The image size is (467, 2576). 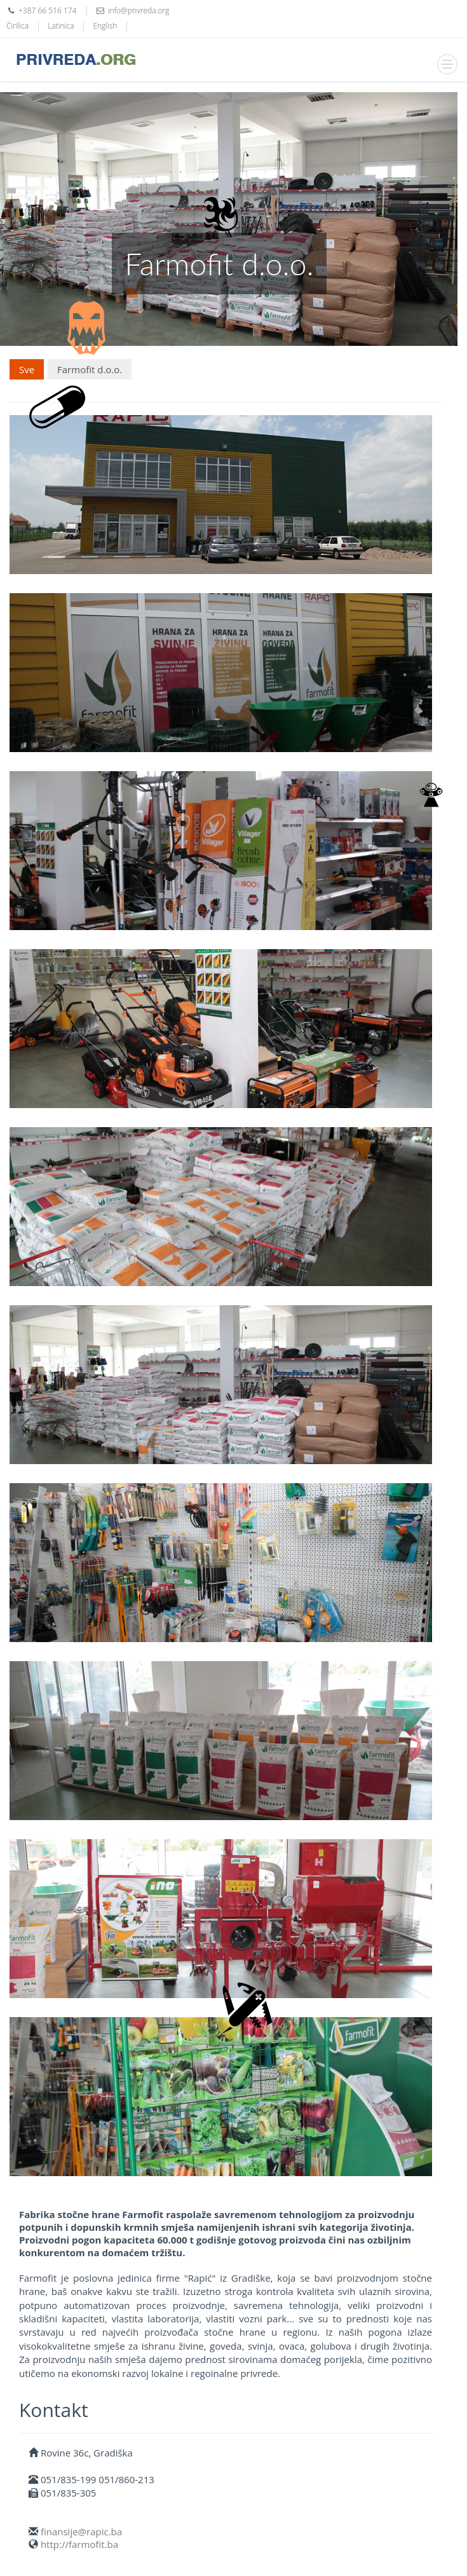 I want to click on access sci-fi or space-themed games, so click(x=431, y=795).